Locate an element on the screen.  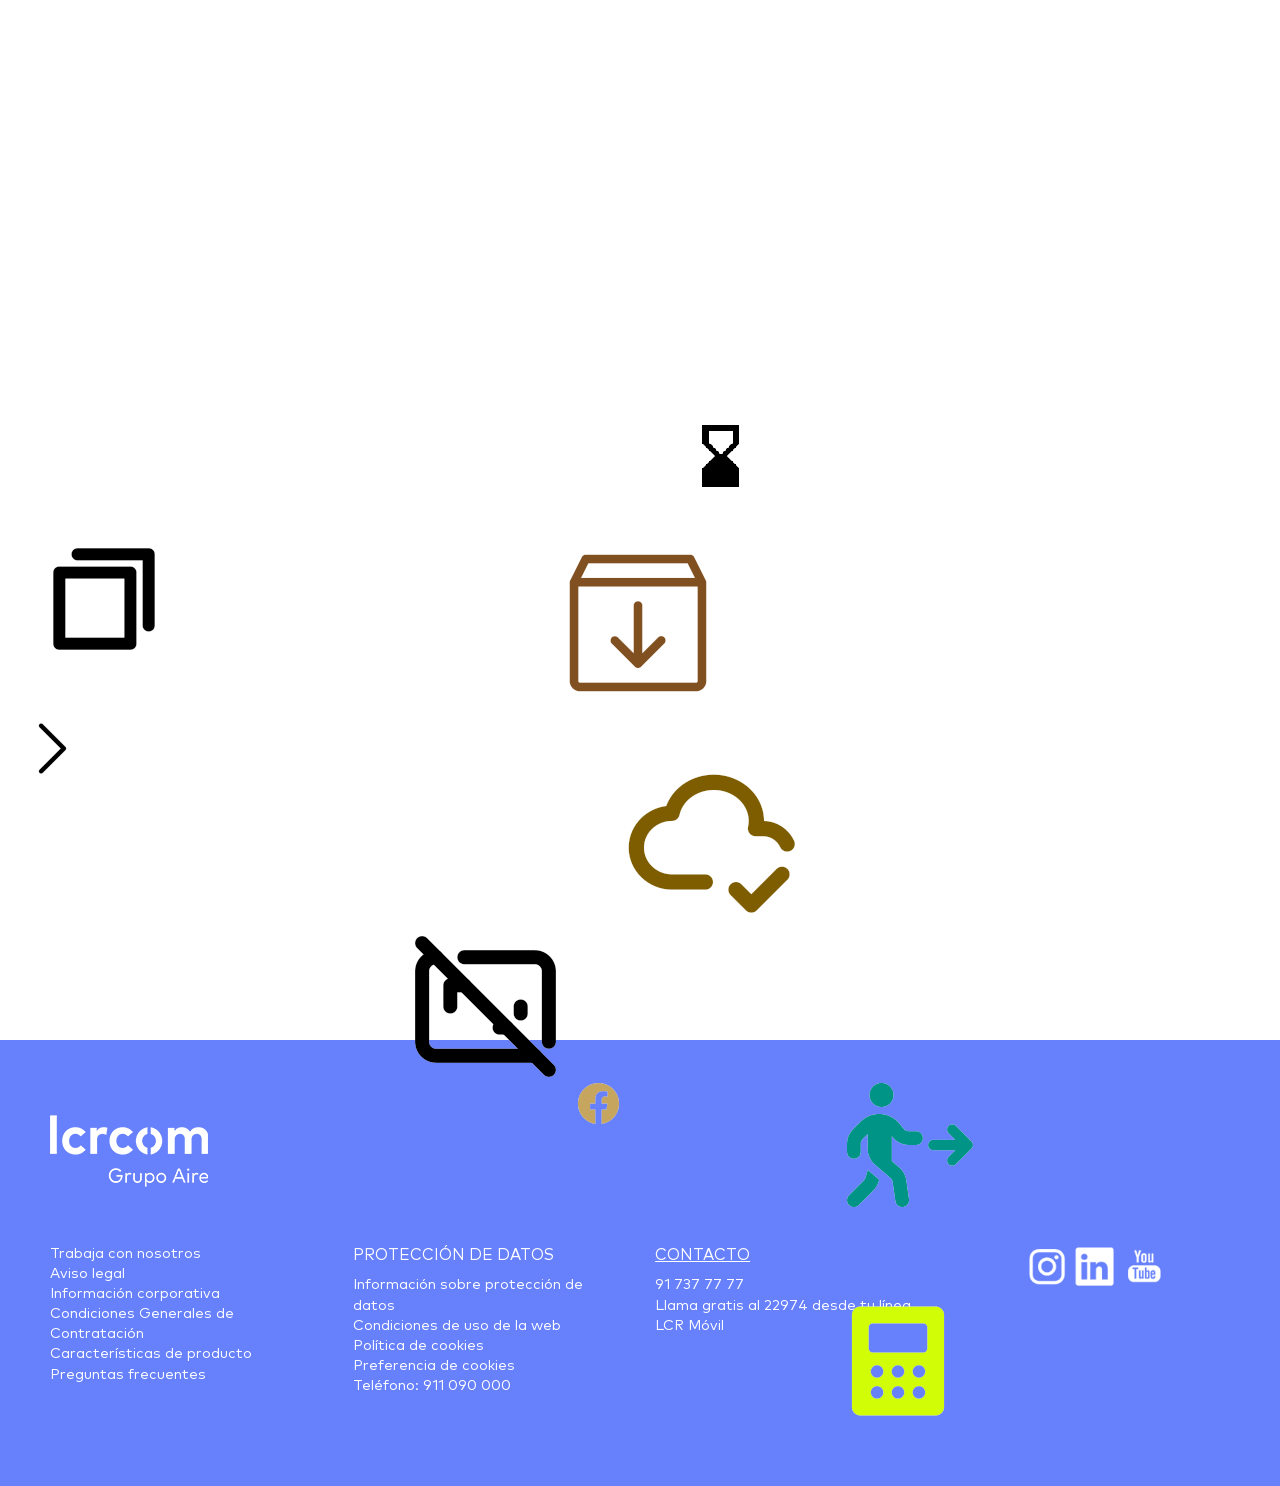
open Facebook app is located at coordinates (598, 1103).